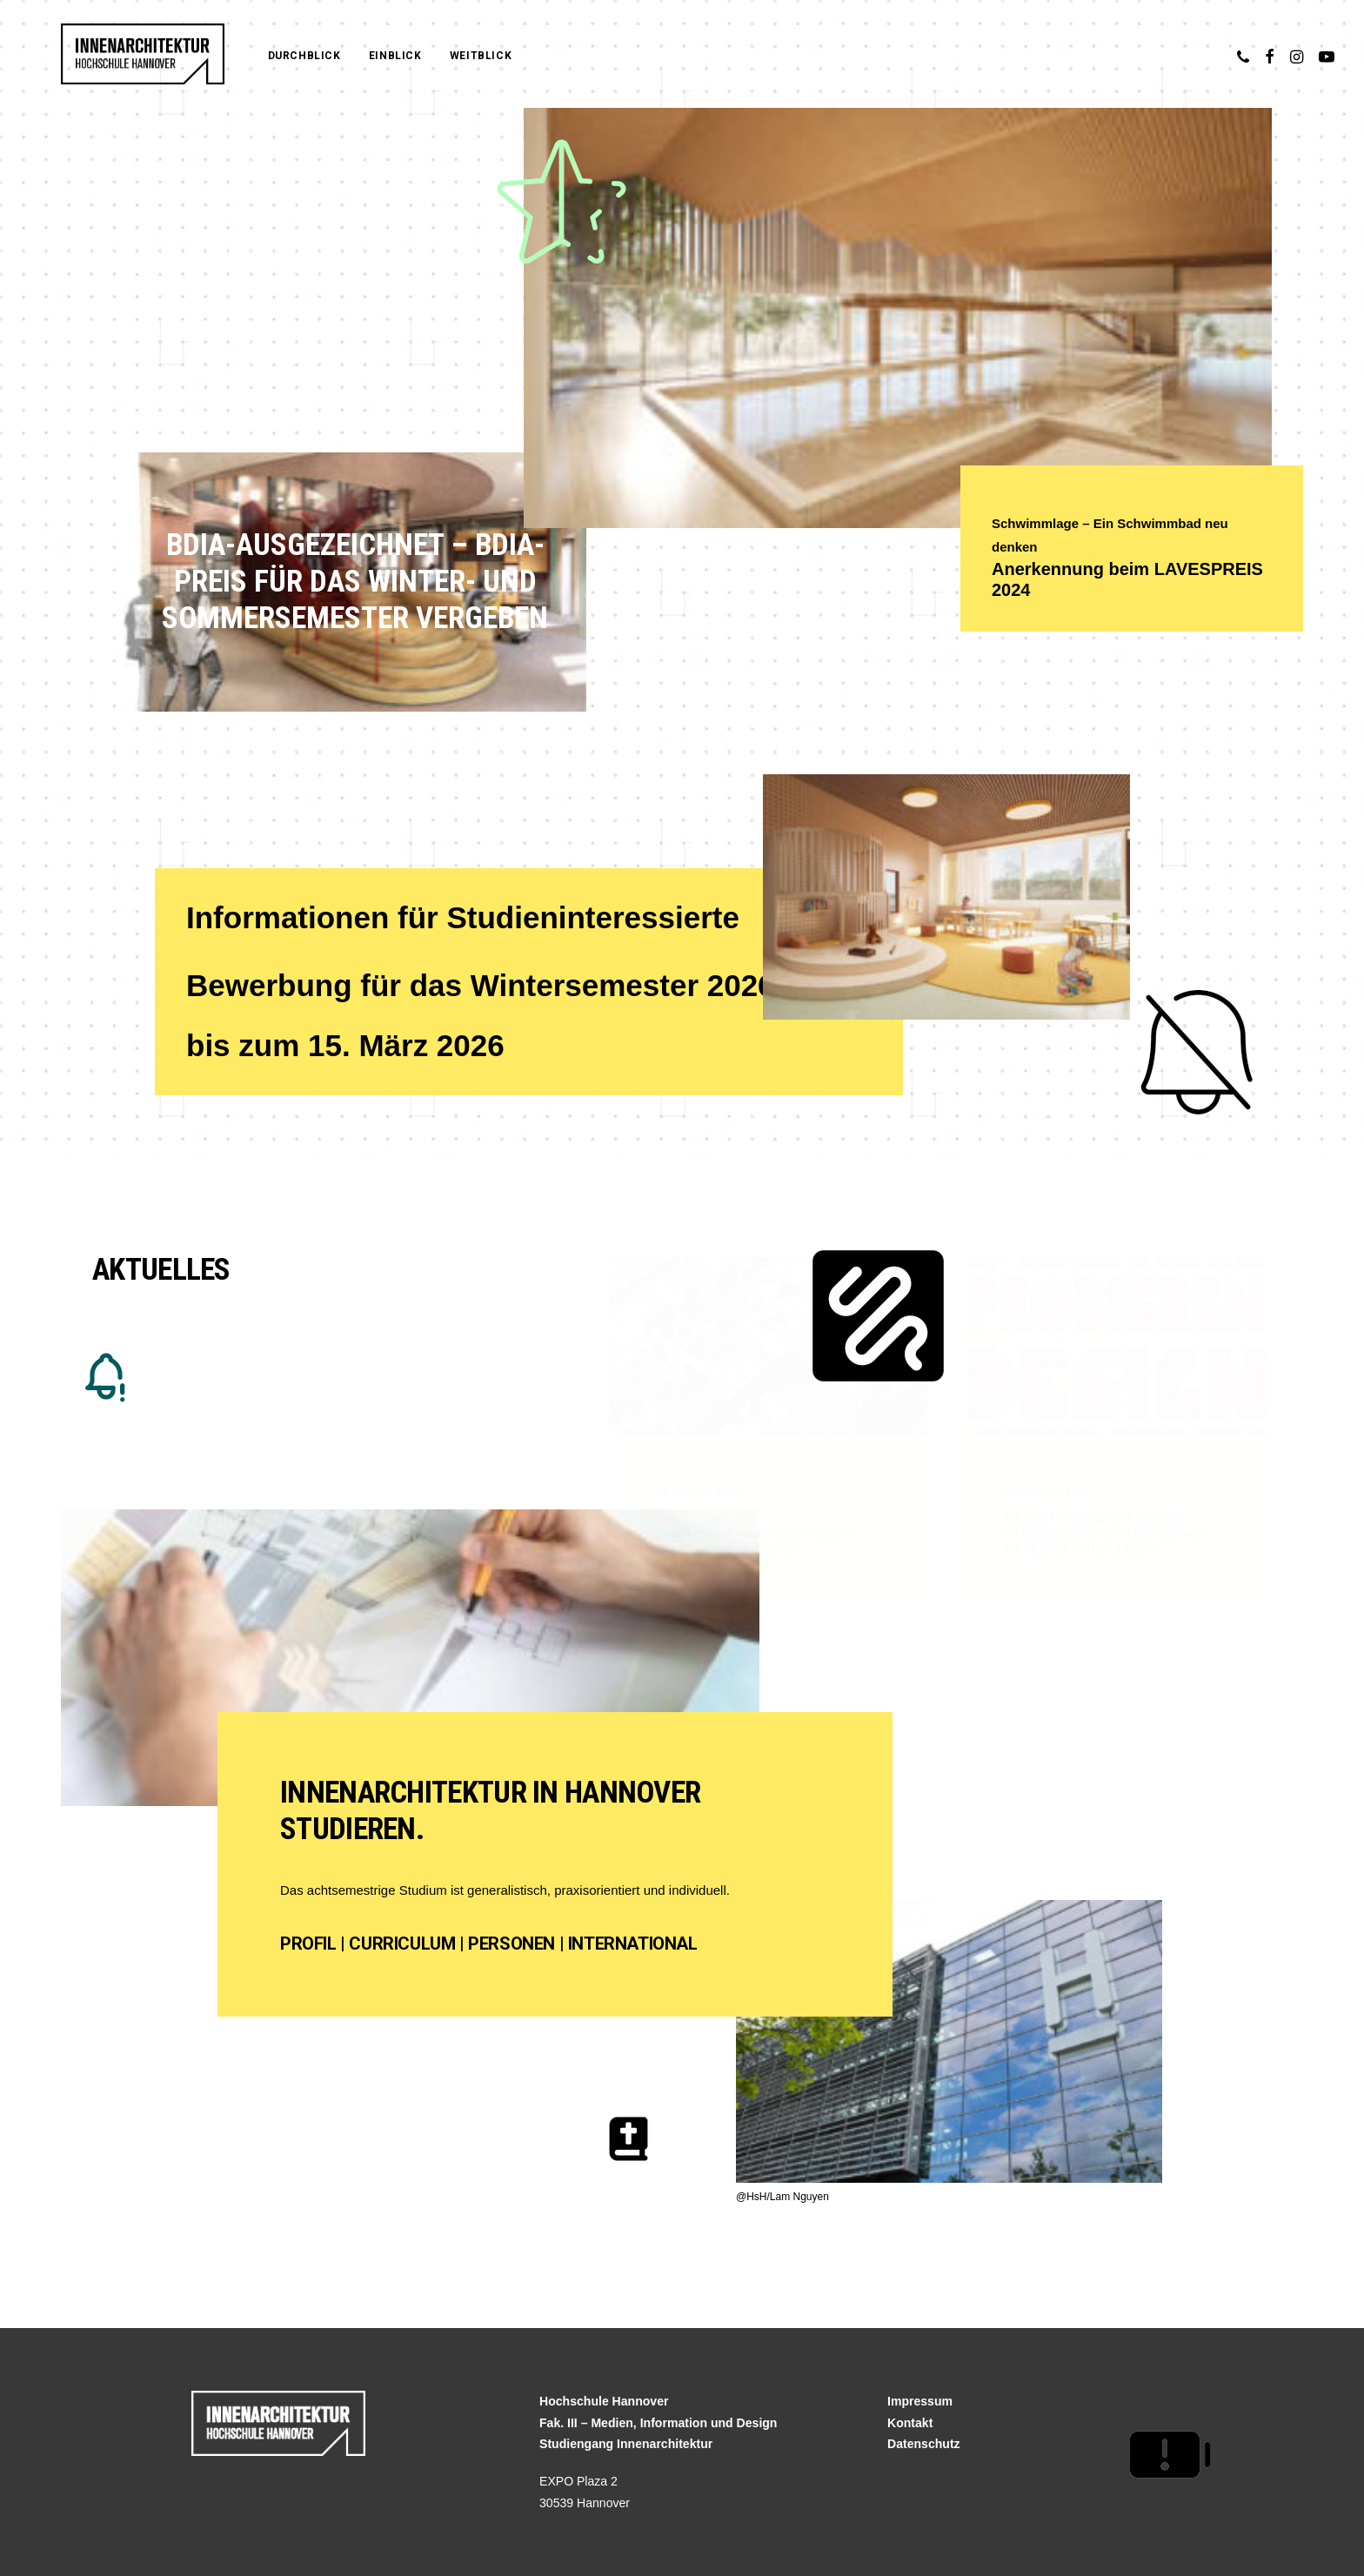 Image resolution: width=1364 pixels, height=2576 pixels. Describe the element at coordinates (1198, 1052) in the screenshot. I see `mute notifications` at that location.